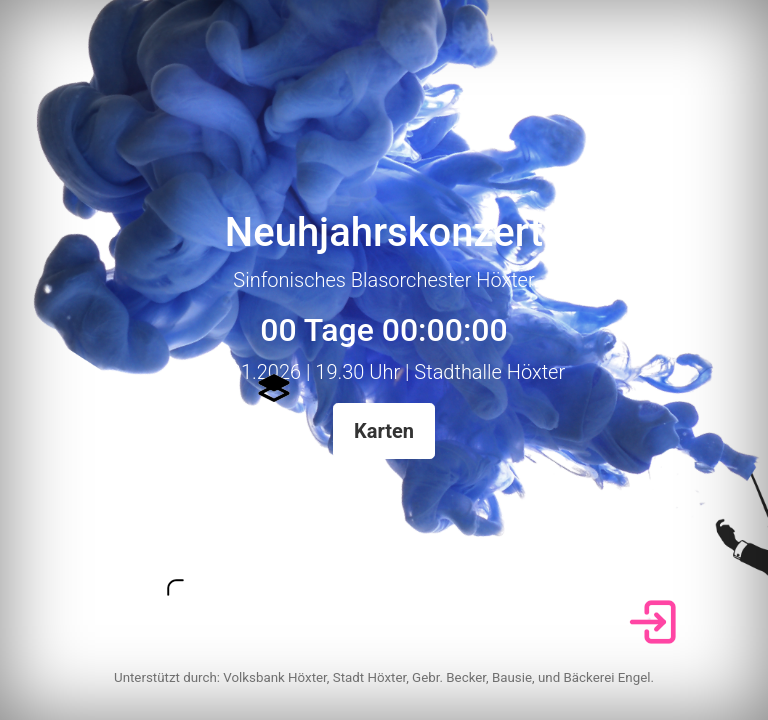 This screenshot has width=768, height=720. I want to click on log in to your account, so click(654, 622).